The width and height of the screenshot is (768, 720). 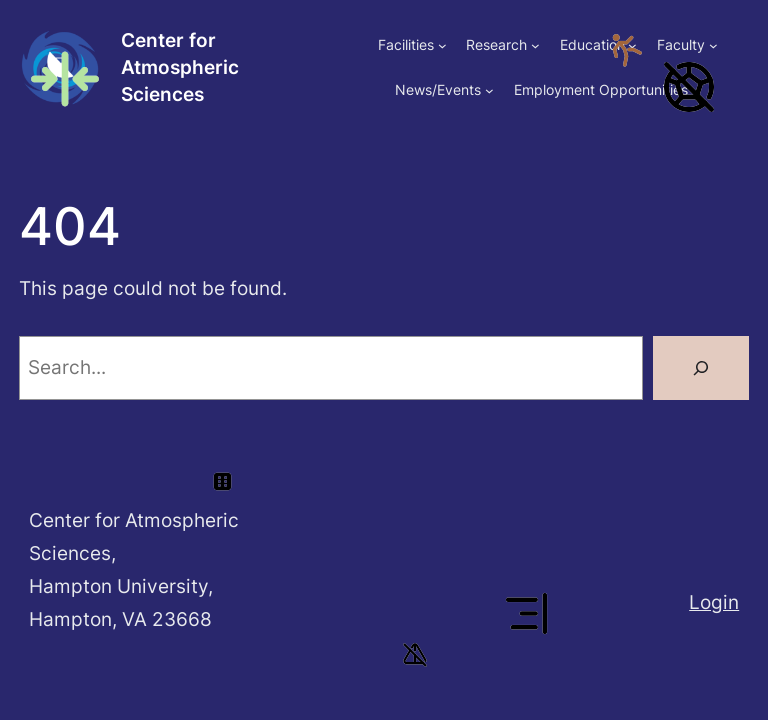 What do you see at coordinates (526, 613) in the screenshot?
I see `align text to the right` at bounding box center [526, 613].